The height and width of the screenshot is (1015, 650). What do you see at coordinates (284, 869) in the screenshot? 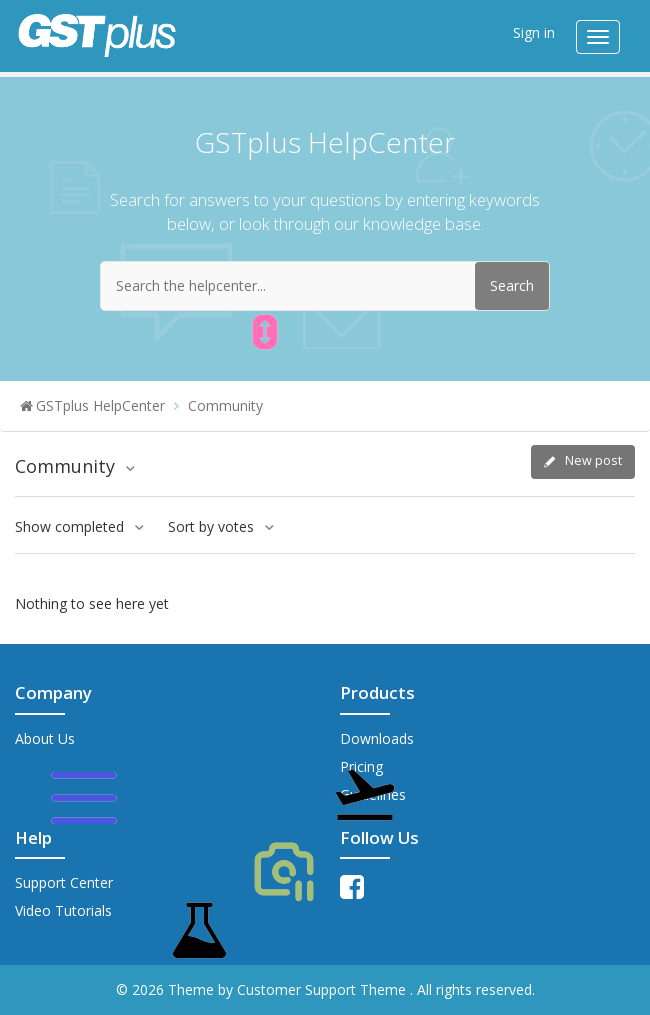
I see `pause video recording` at bounding box center [284, 869].